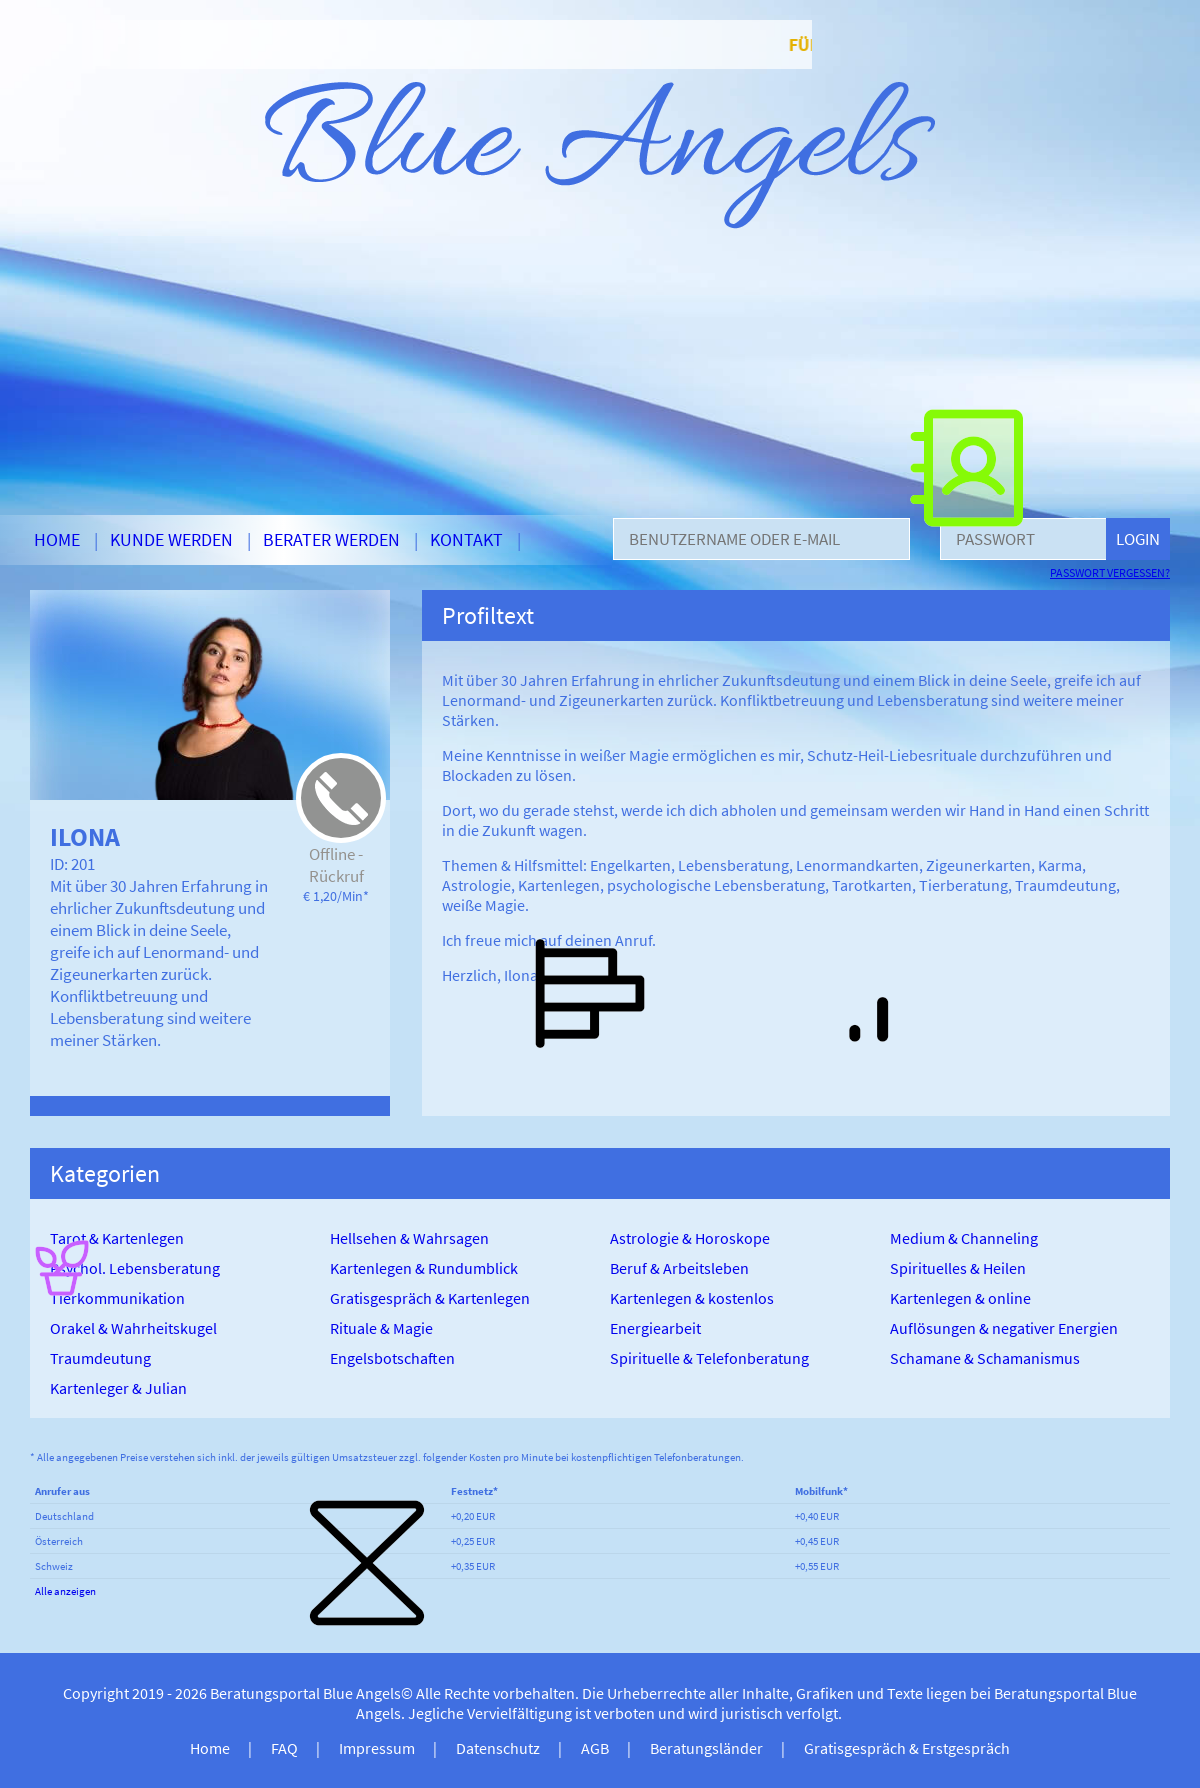 This screenshot has height=1788, width=1200. I want to click on open your contacts list, so click(969, 468).